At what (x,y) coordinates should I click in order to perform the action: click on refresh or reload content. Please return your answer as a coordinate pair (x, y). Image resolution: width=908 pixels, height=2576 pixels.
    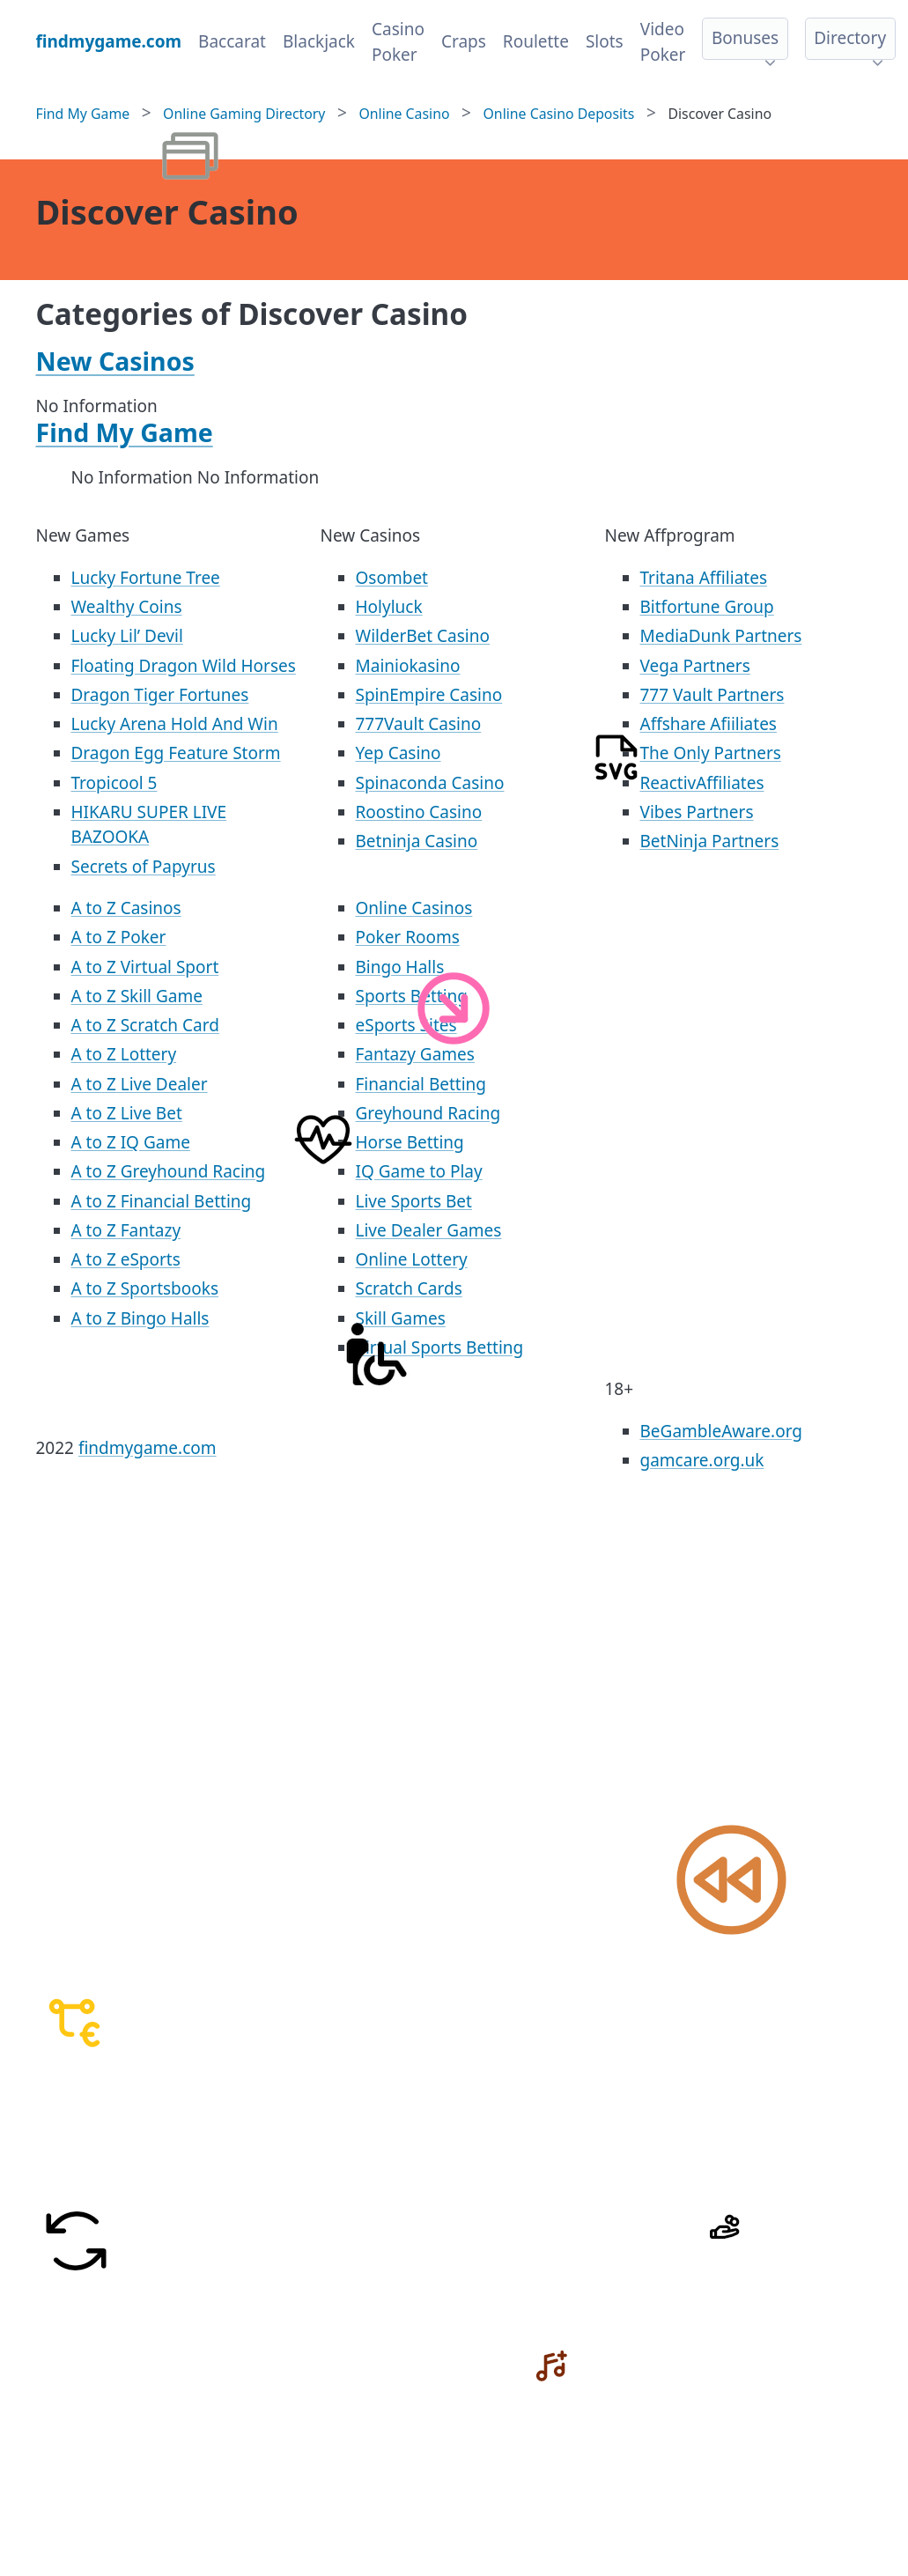
    Looking at the image, I should click on (76, 2240).